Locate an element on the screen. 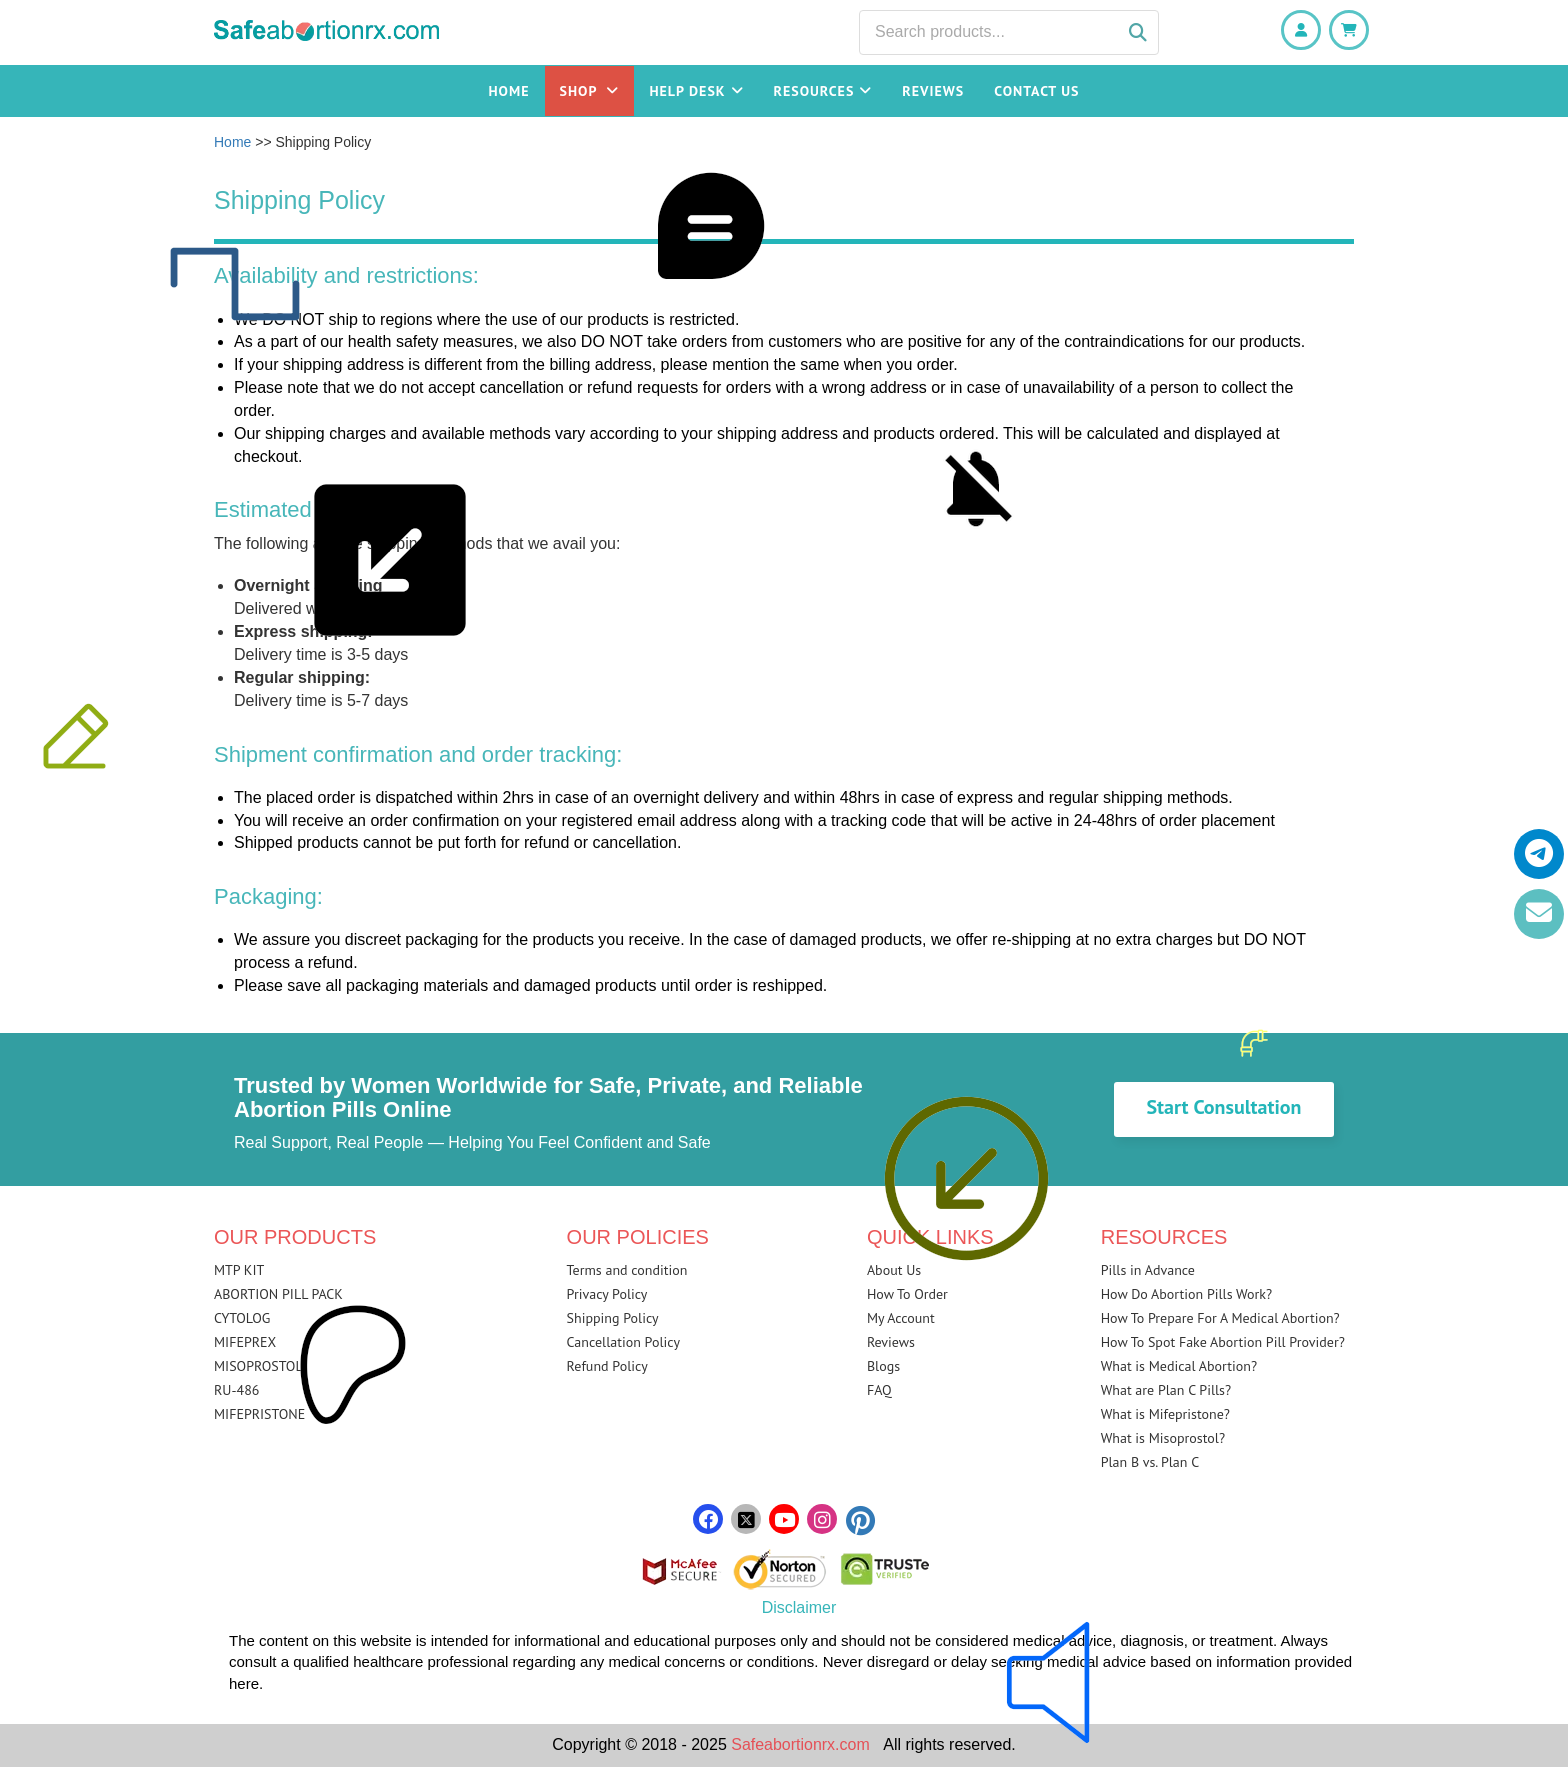 The width and height of the screenshot is (1568, 1767). speaker with no audio output is located at coordinates (1067, 1682).